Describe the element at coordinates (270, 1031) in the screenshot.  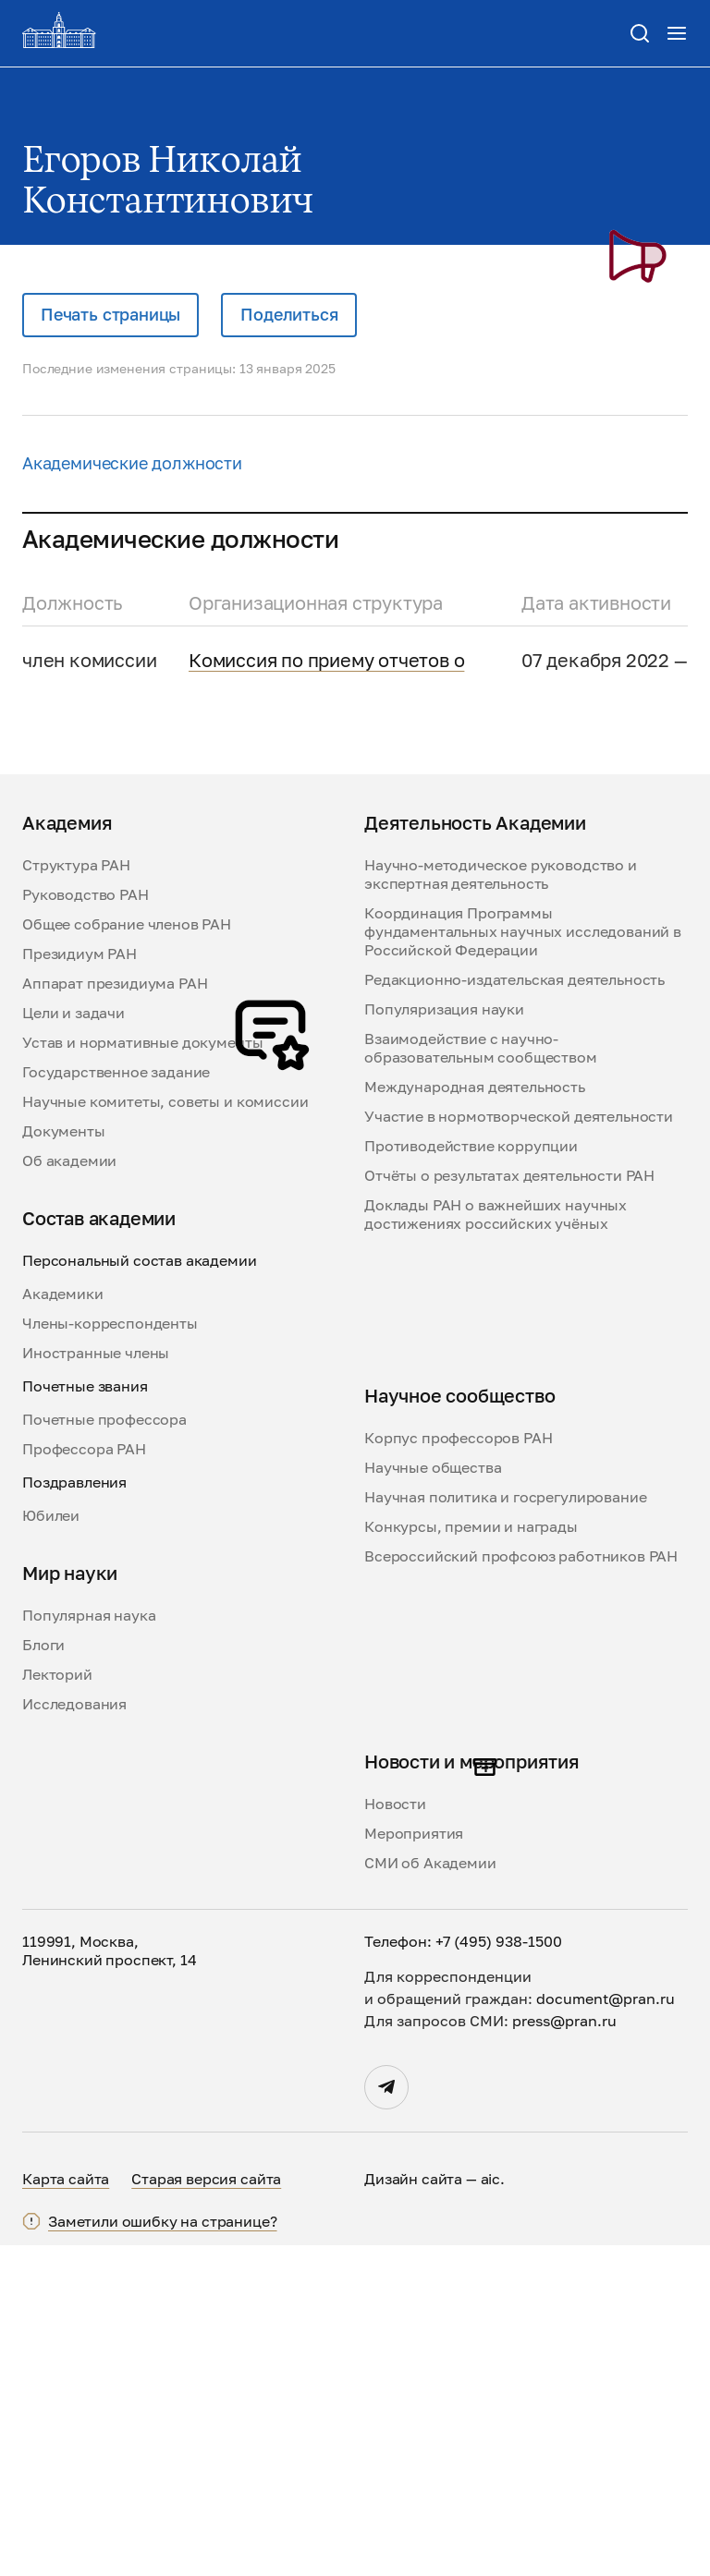
I see `view starred or favorite messages` at that location.